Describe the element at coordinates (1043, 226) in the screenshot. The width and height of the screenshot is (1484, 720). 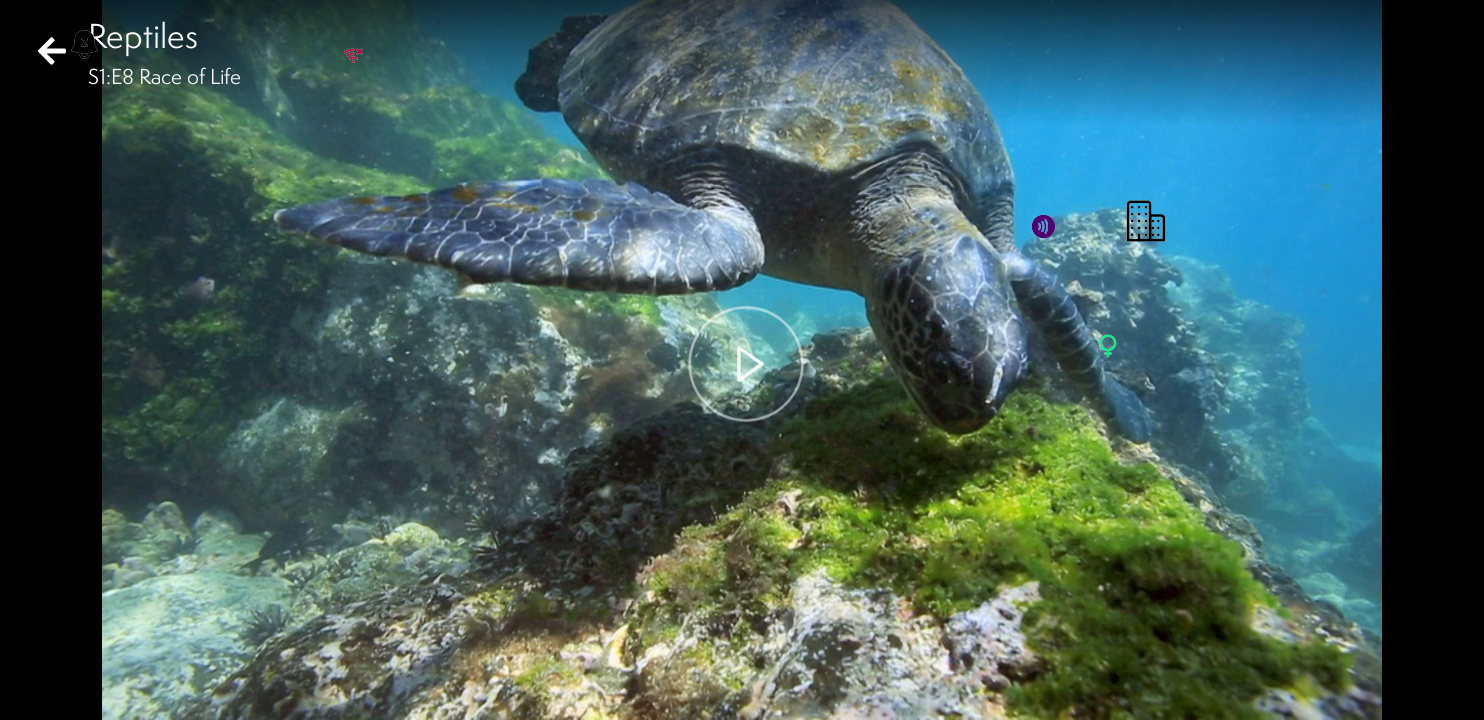
I see `tap to pay with contactless payment` at that location.